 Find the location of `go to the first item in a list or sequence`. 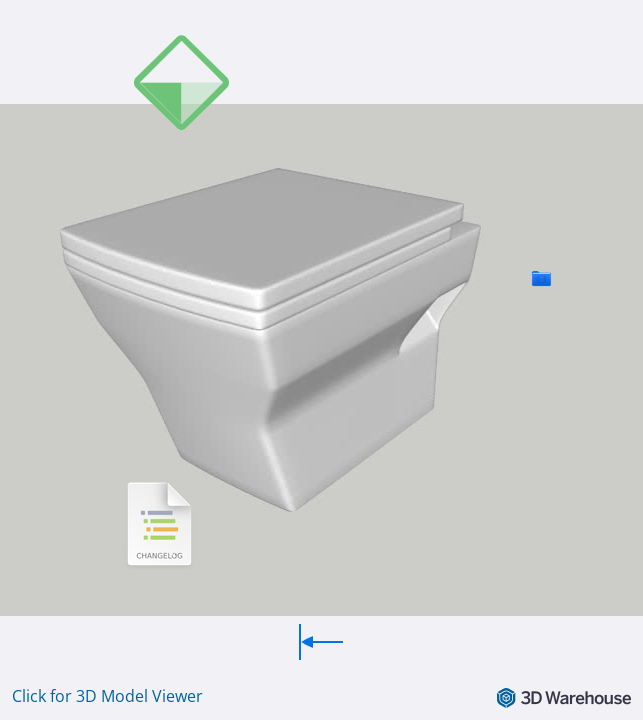

go to the first item in a list or sequence is located at coordinates (321, 642).